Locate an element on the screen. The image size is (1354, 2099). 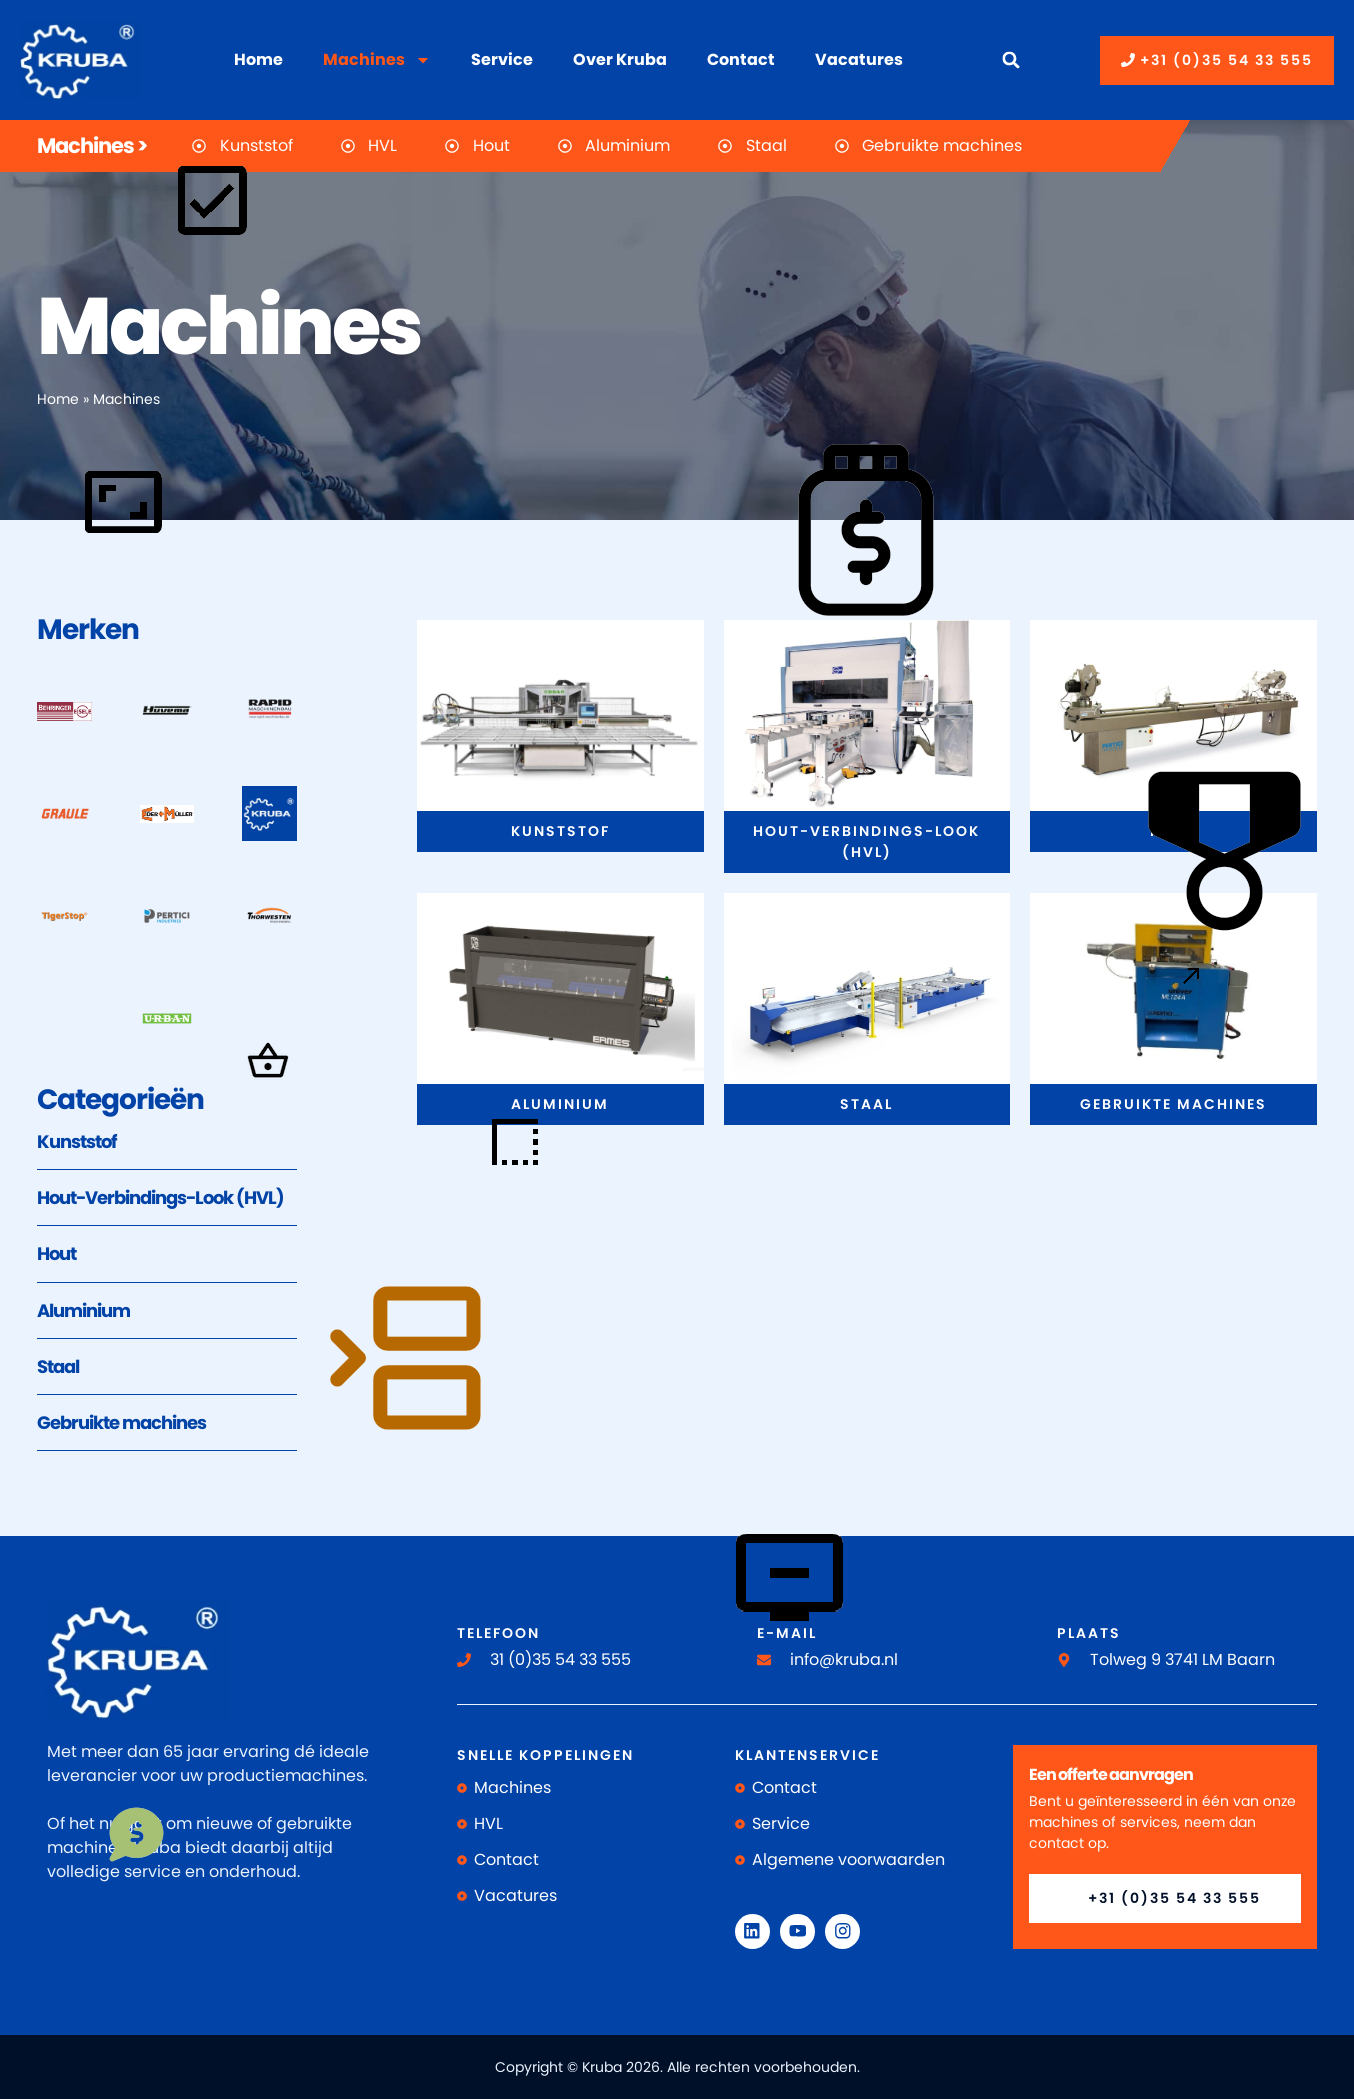
indicates an outgoing call was made is located at coordinates (1191, 975).